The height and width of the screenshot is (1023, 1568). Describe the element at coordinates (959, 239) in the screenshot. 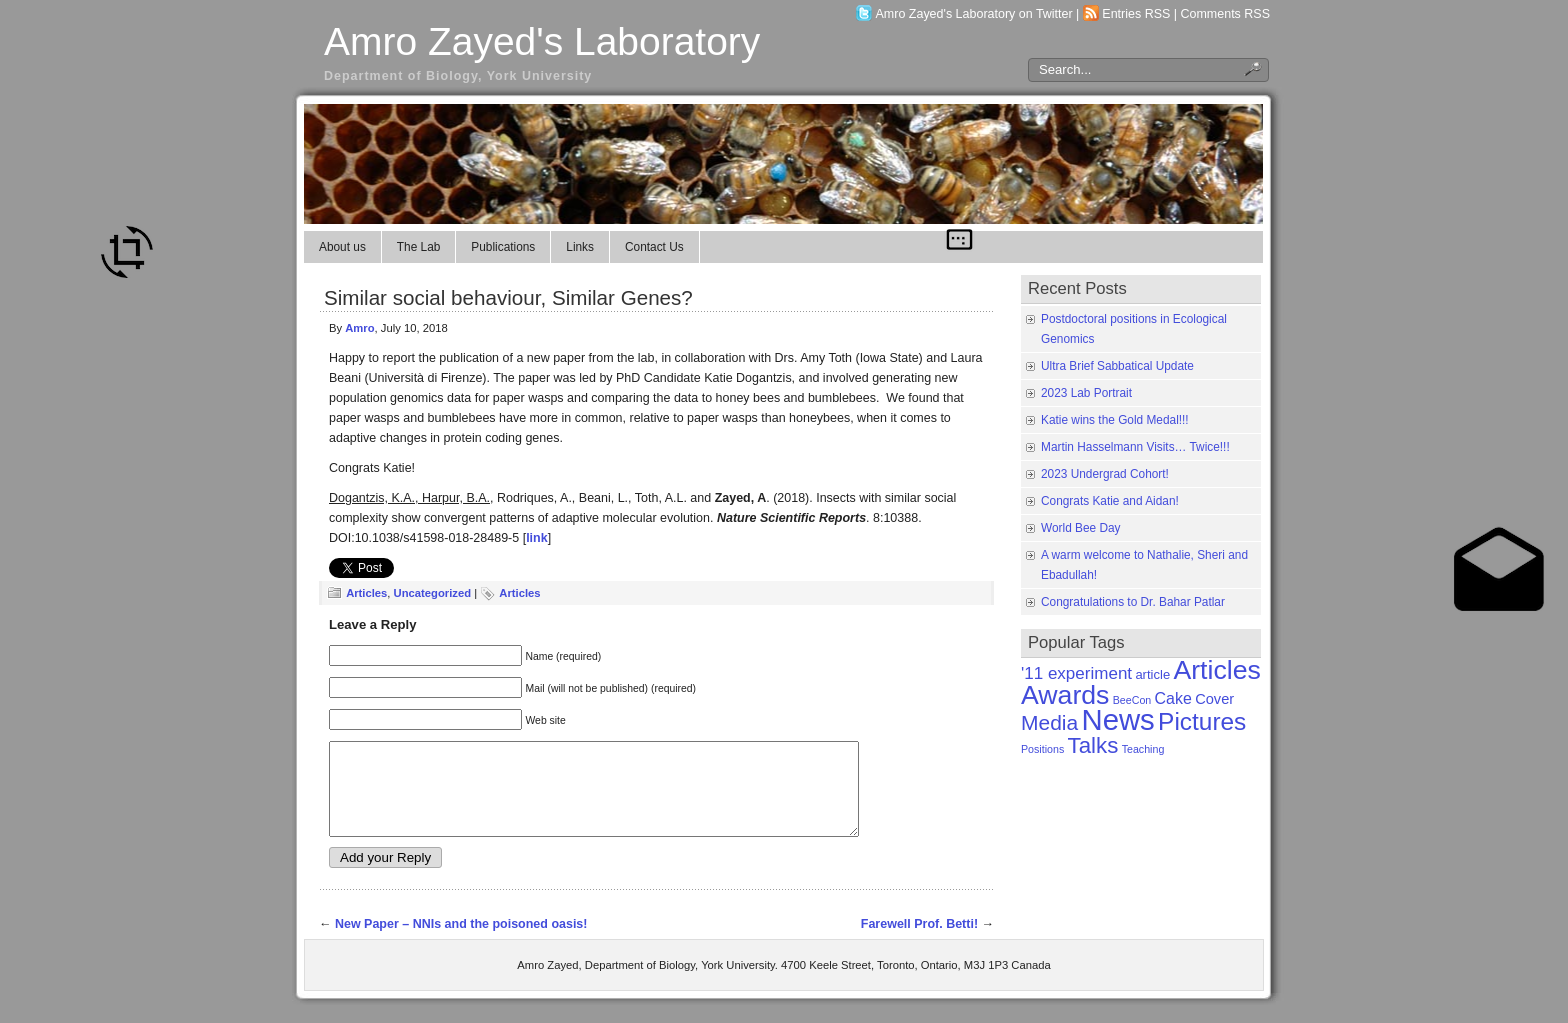

I see `adjust image aspect ratio` at that location.